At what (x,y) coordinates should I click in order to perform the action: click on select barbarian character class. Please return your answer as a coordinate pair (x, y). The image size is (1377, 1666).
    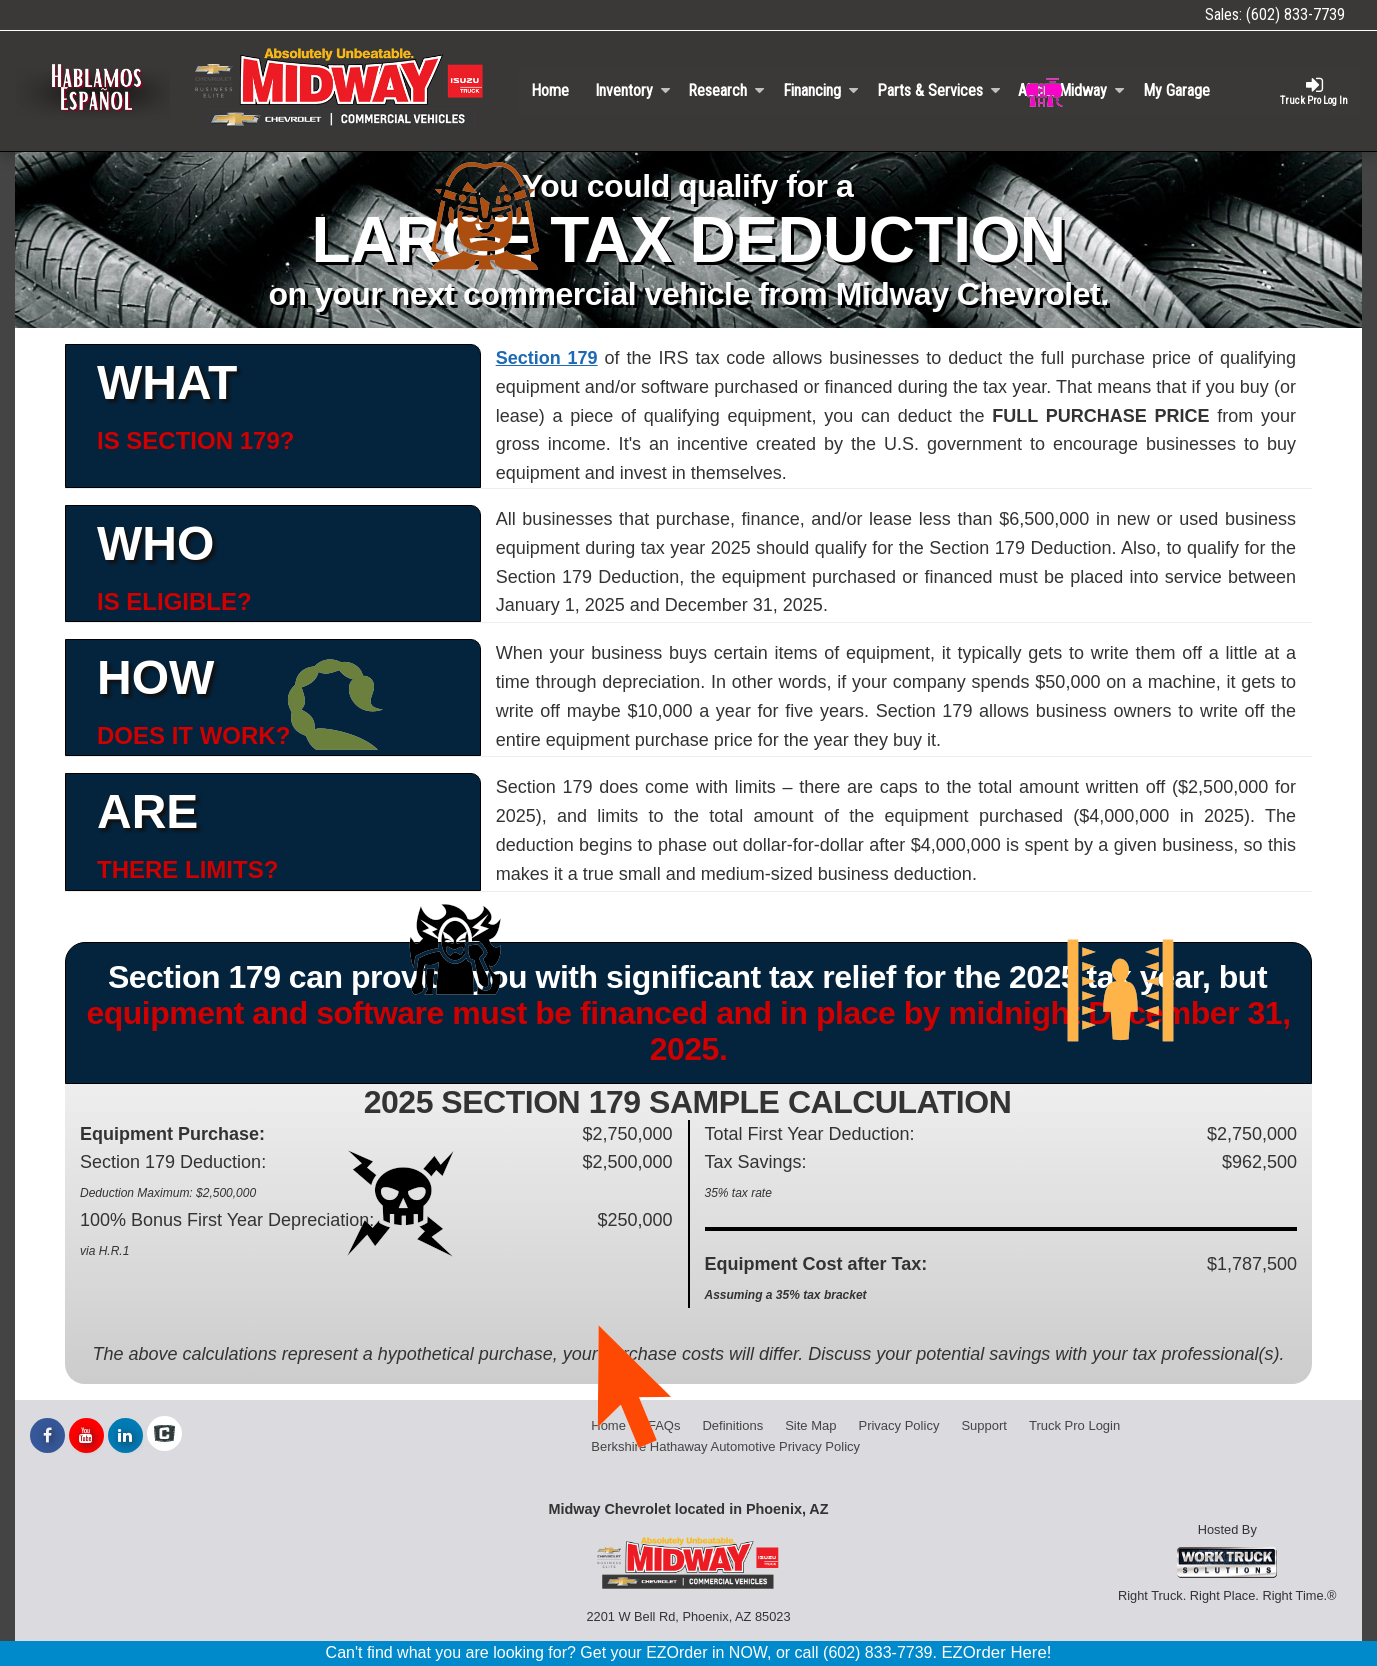
    Looking at the image, I should click on (485, 216).